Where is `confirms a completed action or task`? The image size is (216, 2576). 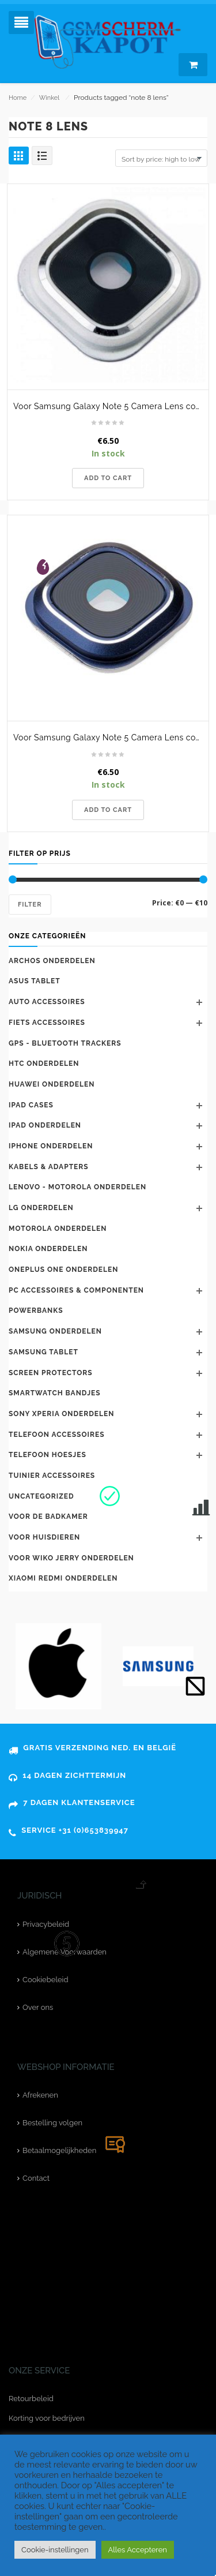 confirms a completed action or task is located at coordinates (109, 1496).